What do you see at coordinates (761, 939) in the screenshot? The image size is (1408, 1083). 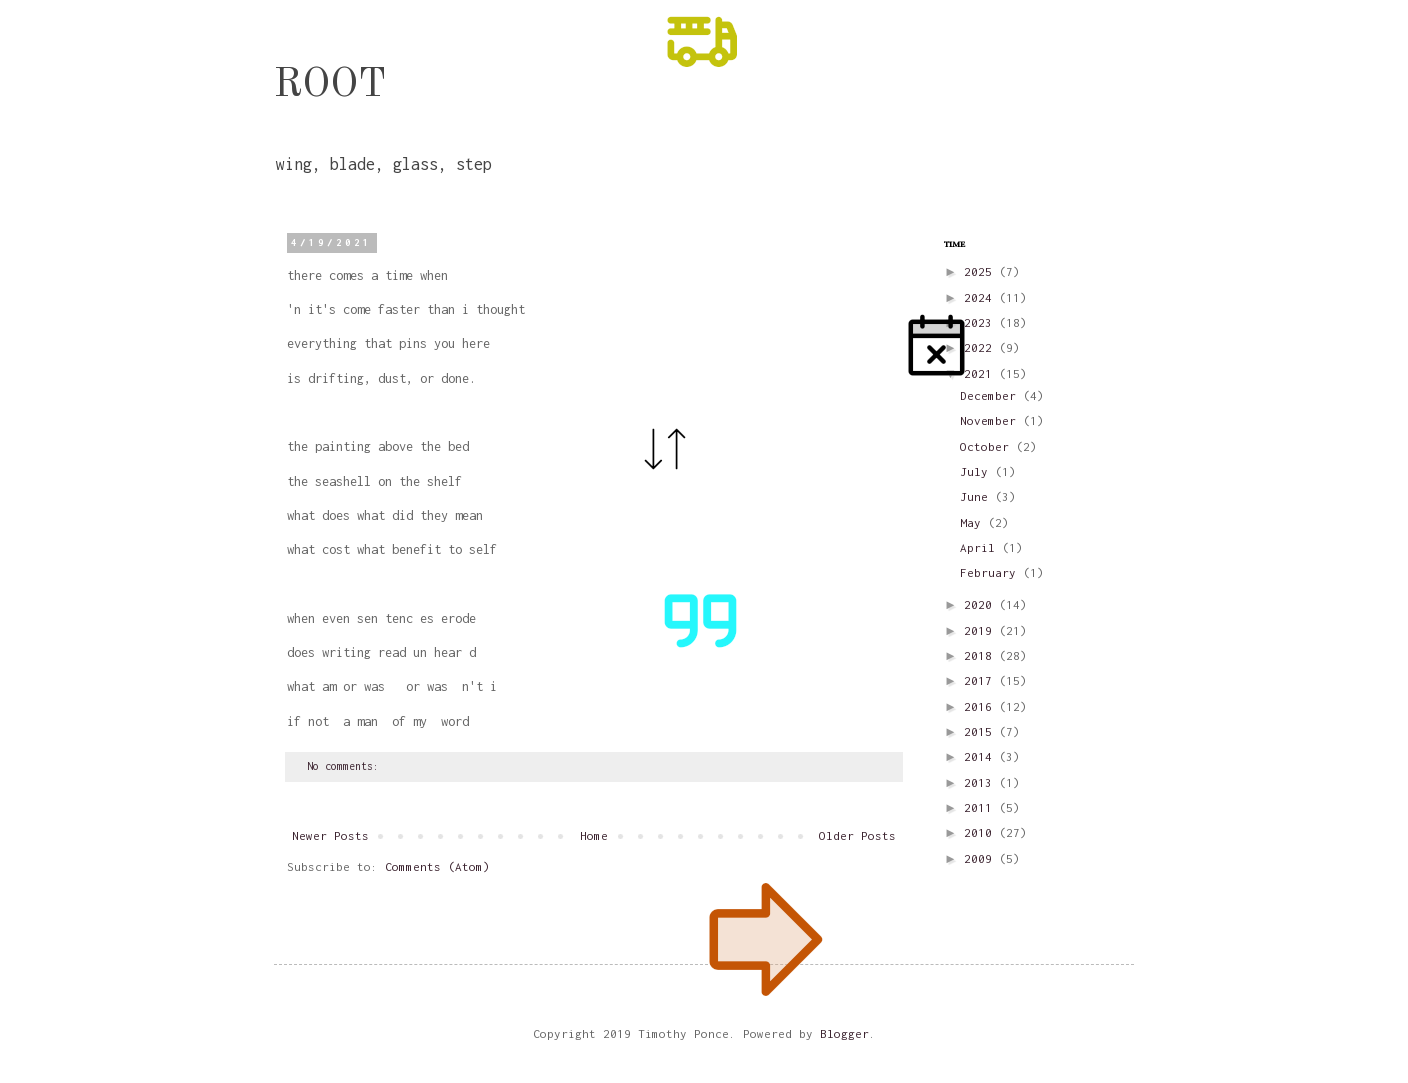 I see `navigate to the next item or step` at bounding box center [761, 939].